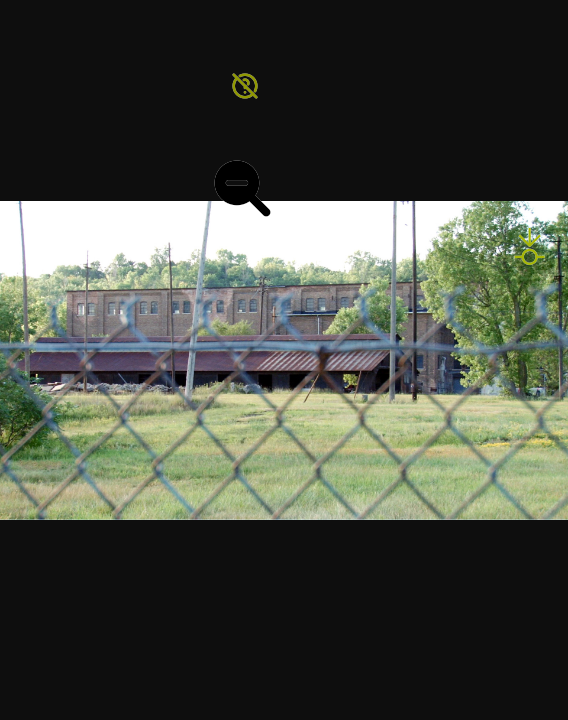 Image resolution: width=568 pixels, height=720 pixels. What do you see at coordinates (245, 86) in the screenshot?
I see `help or support is currently unavailable` at bounding box center [245, 86].